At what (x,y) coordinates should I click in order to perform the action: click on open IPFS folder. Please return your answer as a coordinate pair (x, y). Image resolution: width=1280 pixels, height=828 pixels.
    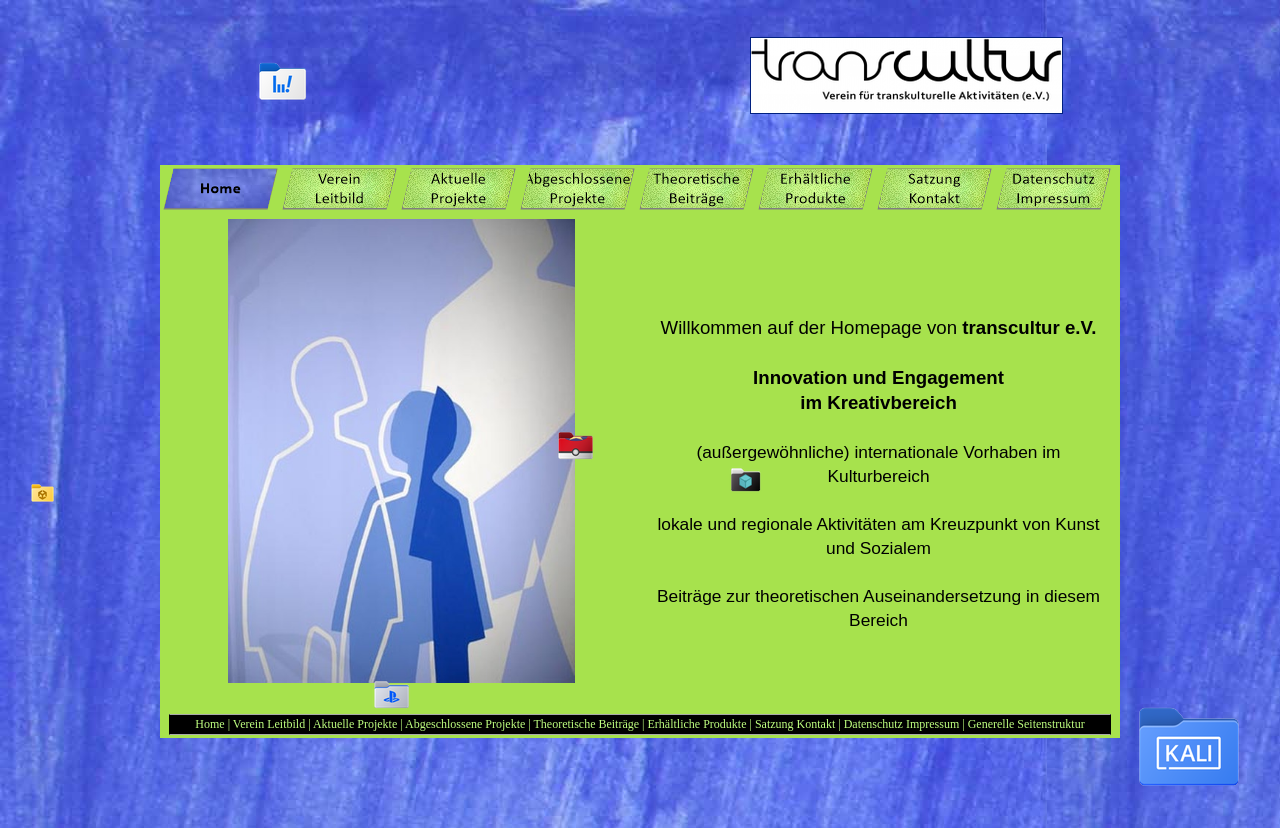
    Looking at the image, I should click on (745, 480).